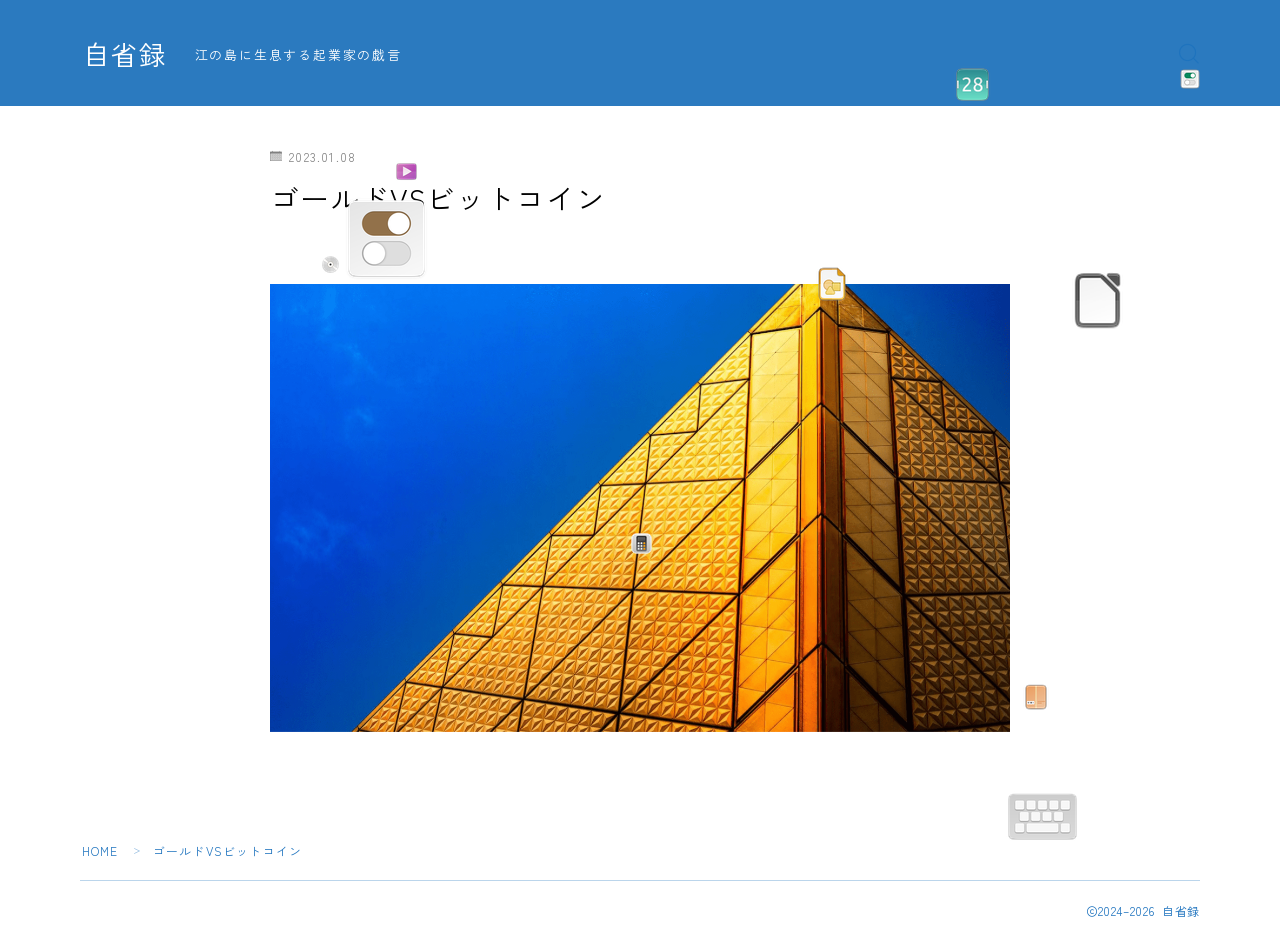  Describe the element at coordinates (641, 543) in the screenshot. I see `open the calculator app` at that location.